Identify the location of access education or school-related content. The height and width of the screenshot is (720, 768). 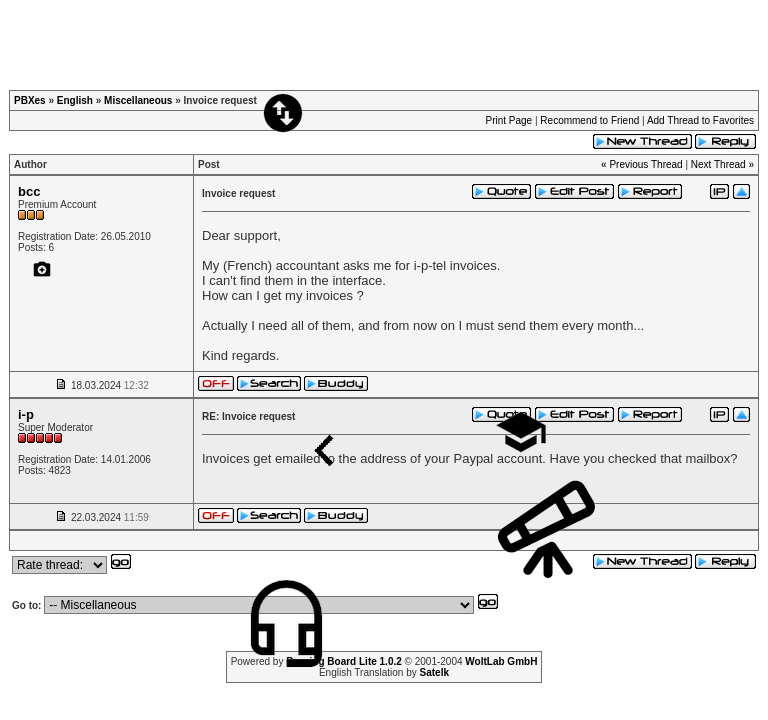
(521, 432).